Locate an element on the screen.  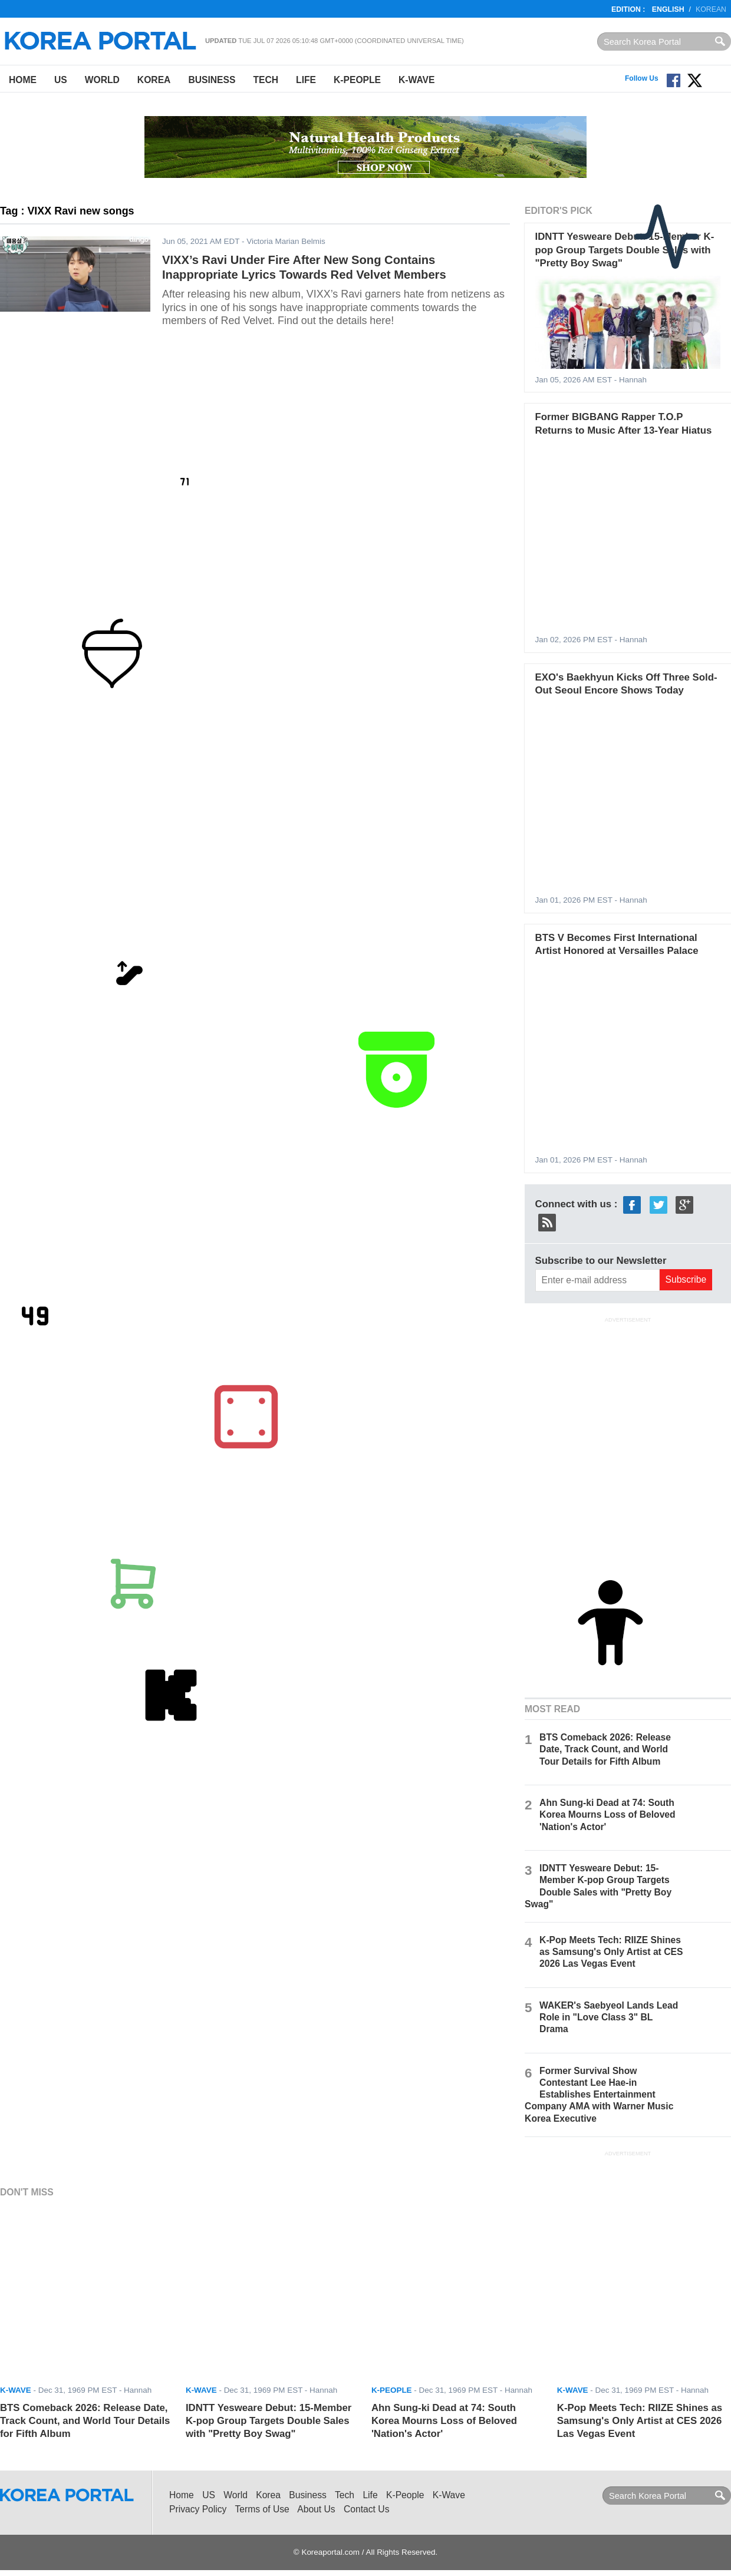
open inspection panel or diagnostic view is located at coordinates (246, 1416).